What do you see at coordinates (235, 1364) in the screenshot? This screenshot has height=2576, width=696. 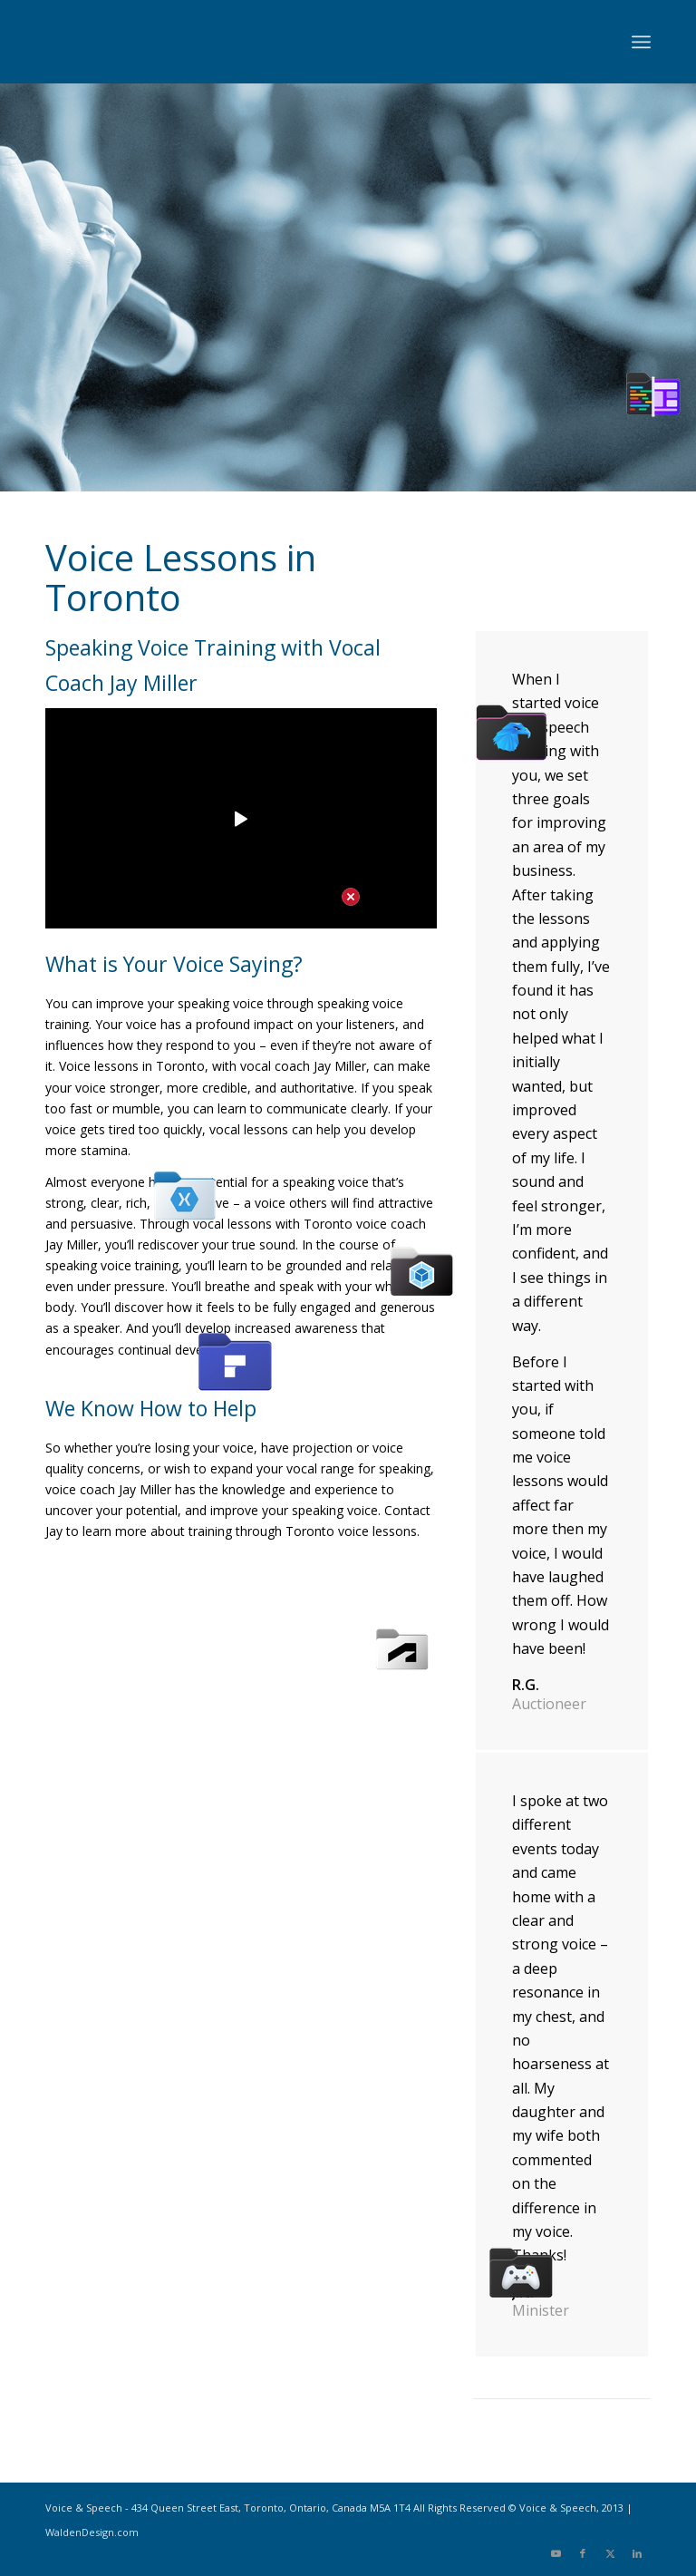 I see `open wondershare pdfelement documents folder` at bounding box center [235, 1364].